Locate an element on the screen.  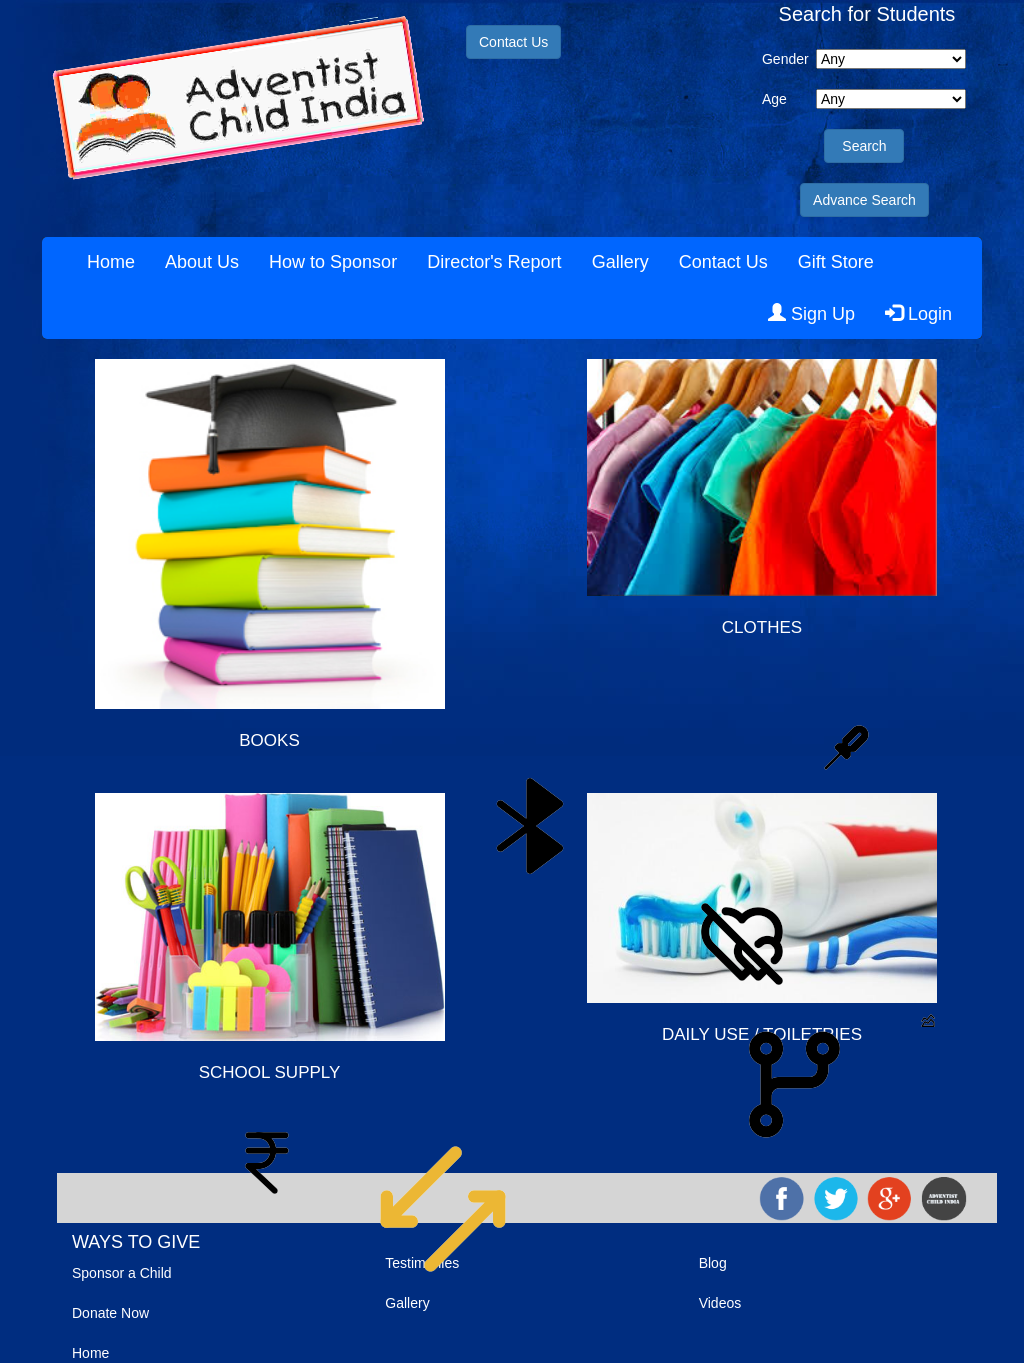
access settings or configuration options is located at coordinates (846, 747).